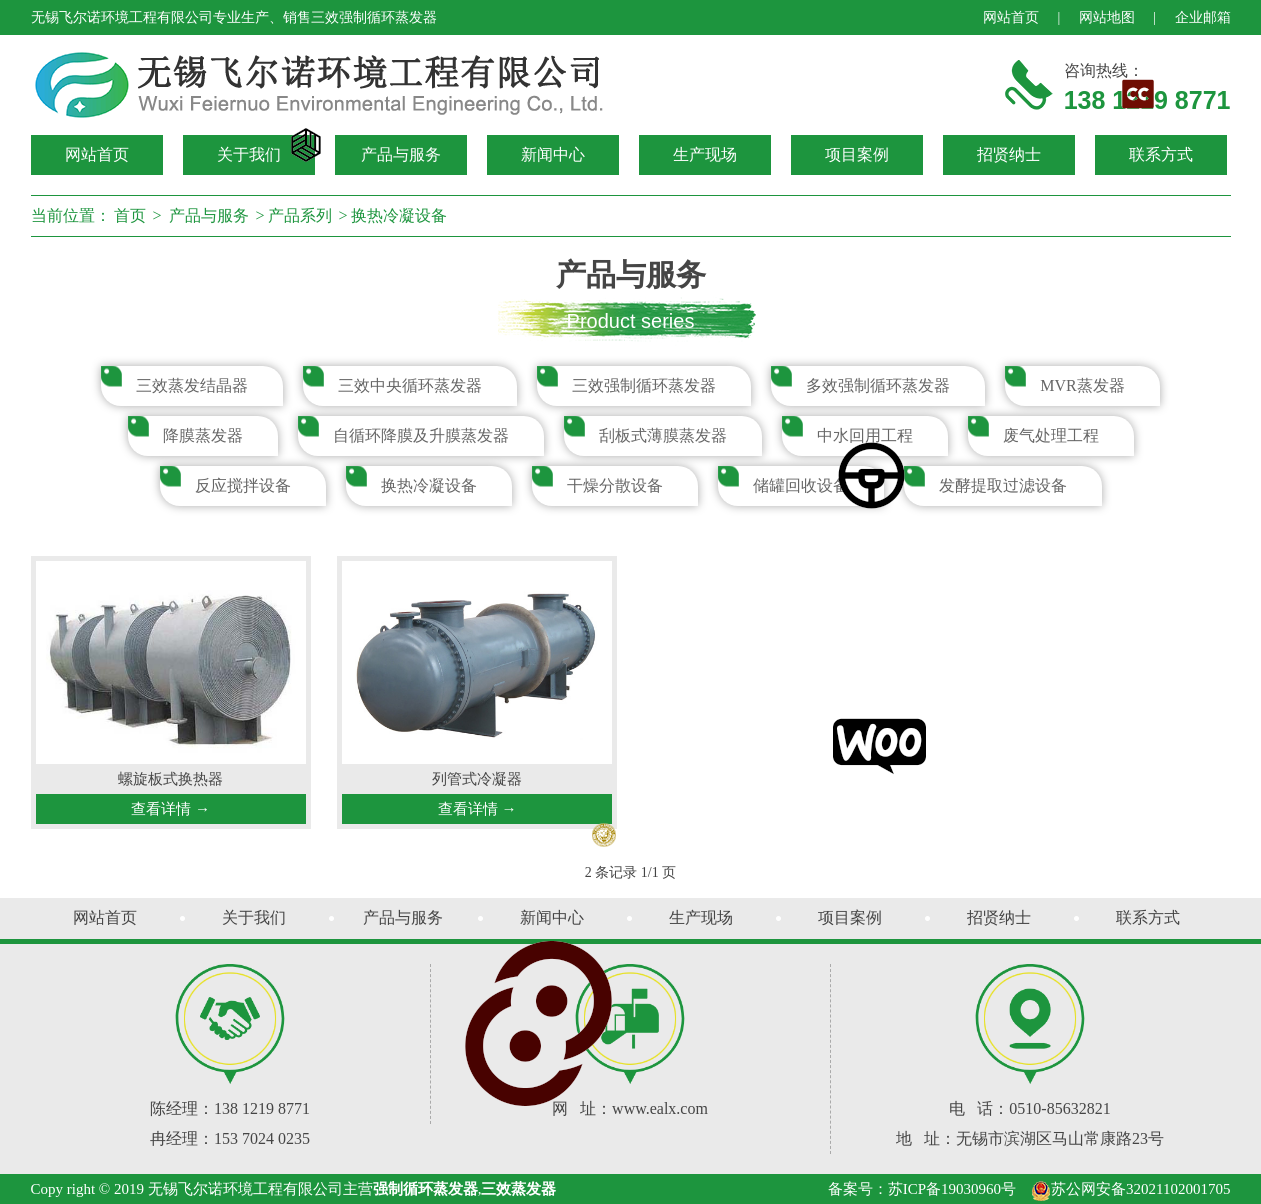 The width and height of the screenshot is (1261, 1204). Describe the element at coordinates (604, 835) in the screenshot. I see `new japan pro-wrestling official logo` at that location.